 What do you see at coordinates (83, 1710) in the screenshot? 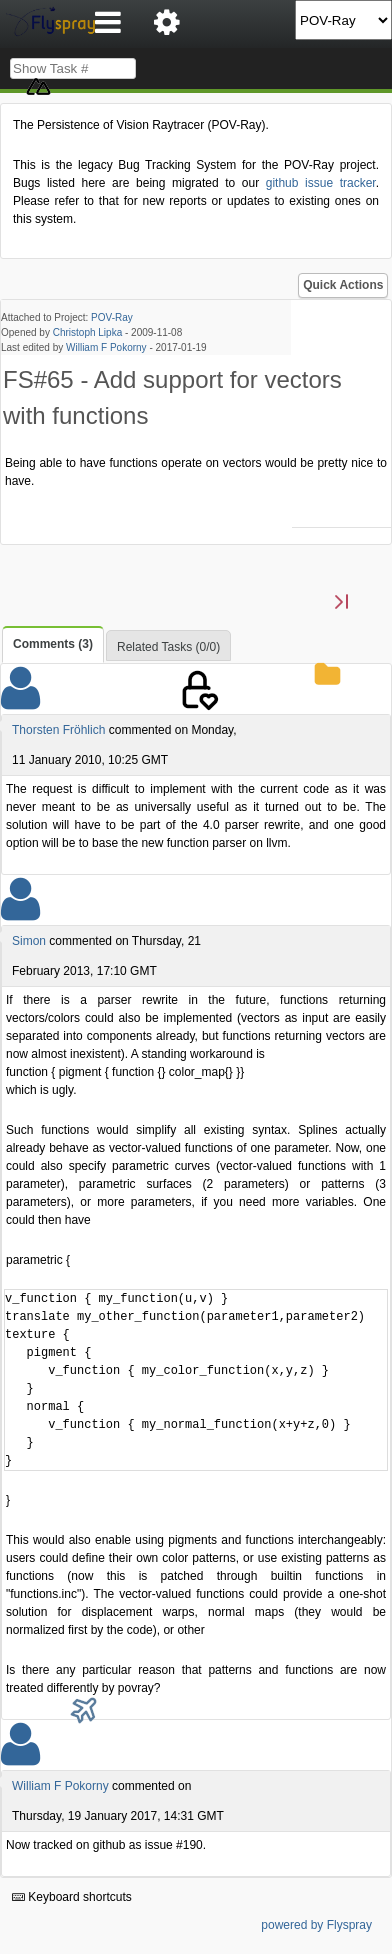
I see `access travel or flight booking` at bounding box center [83, 1710].